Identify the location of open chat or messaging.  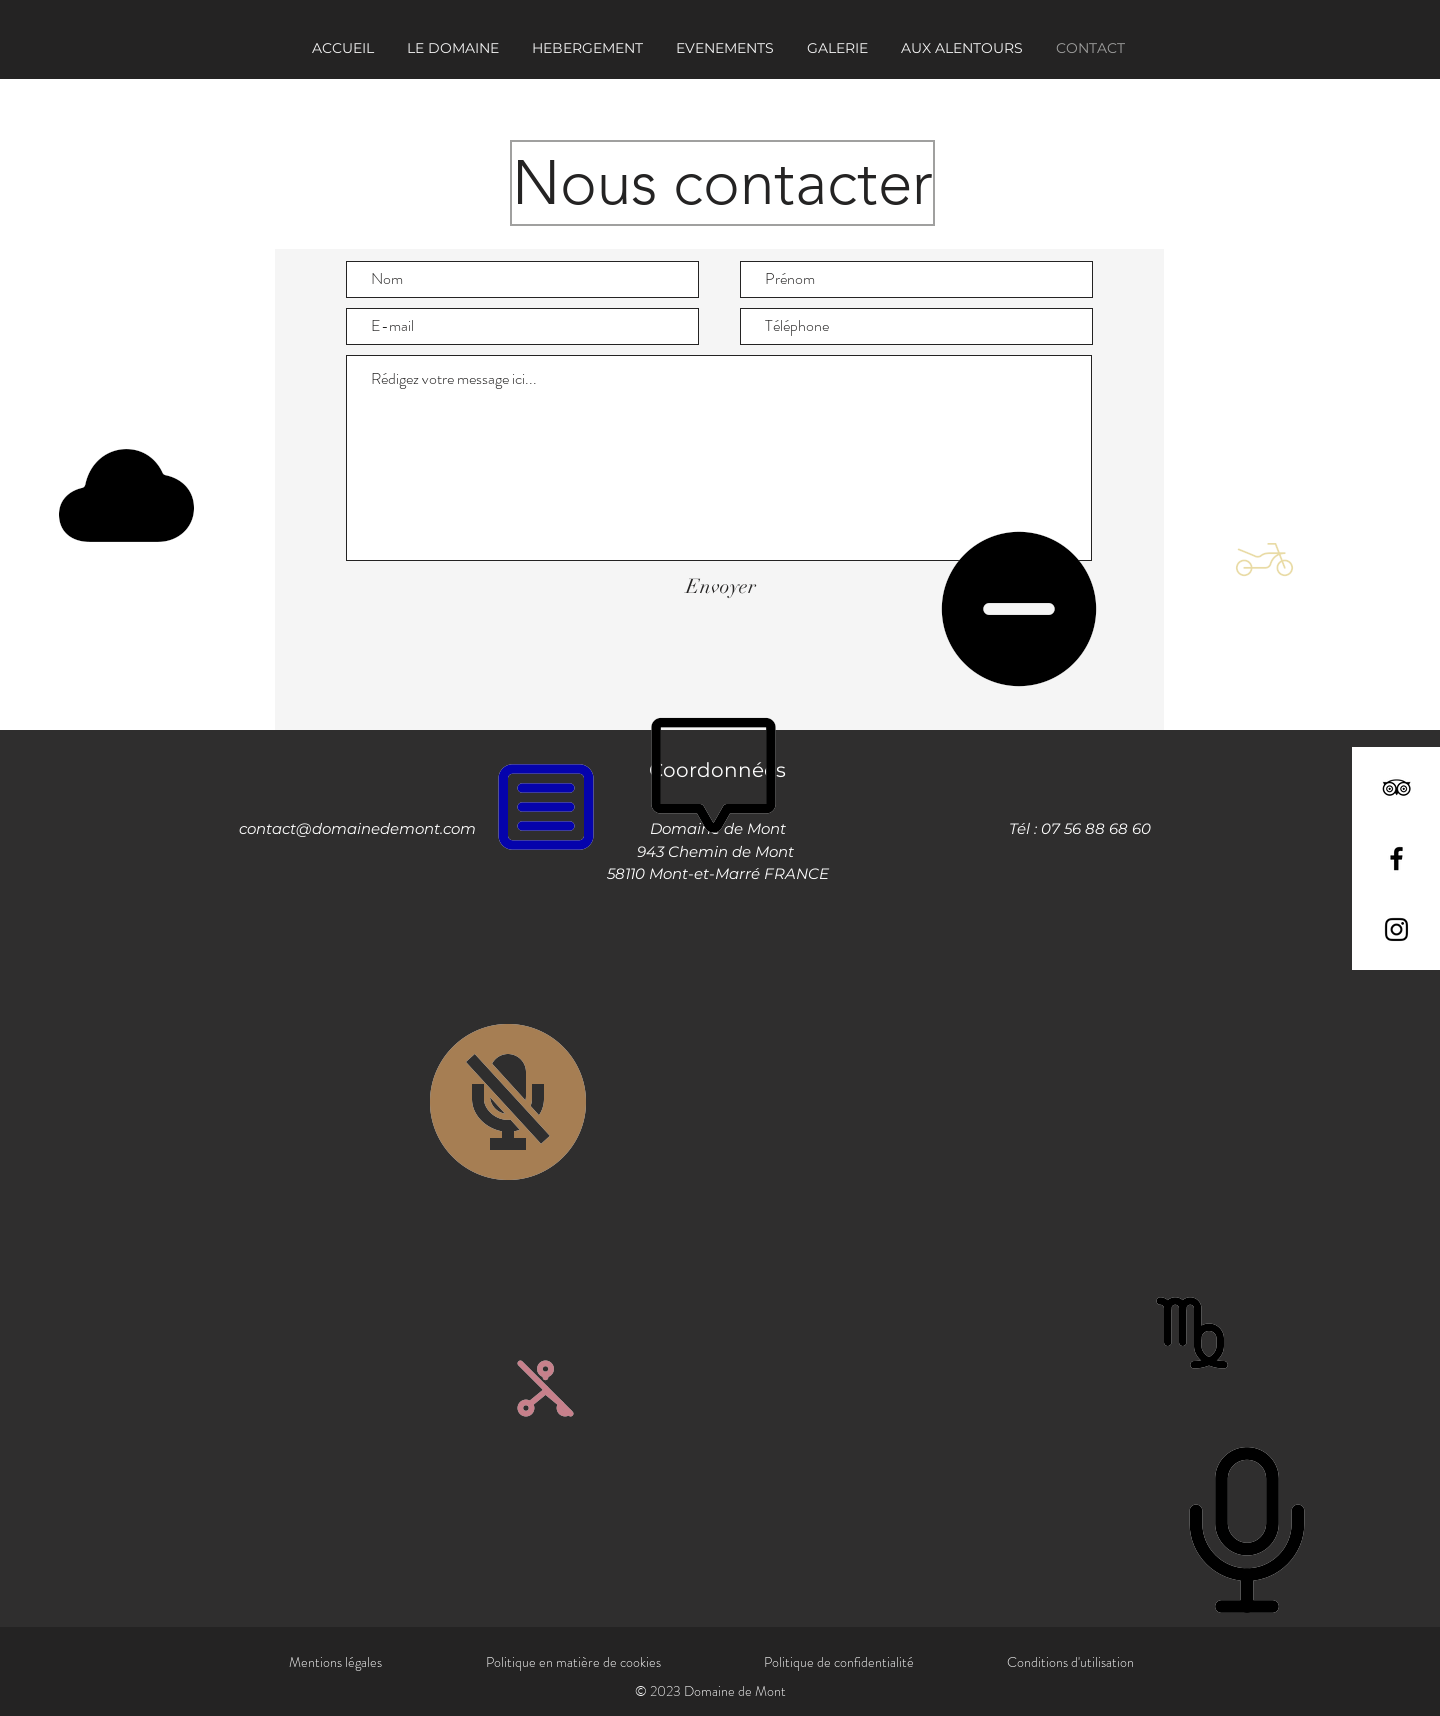
(713, 770).